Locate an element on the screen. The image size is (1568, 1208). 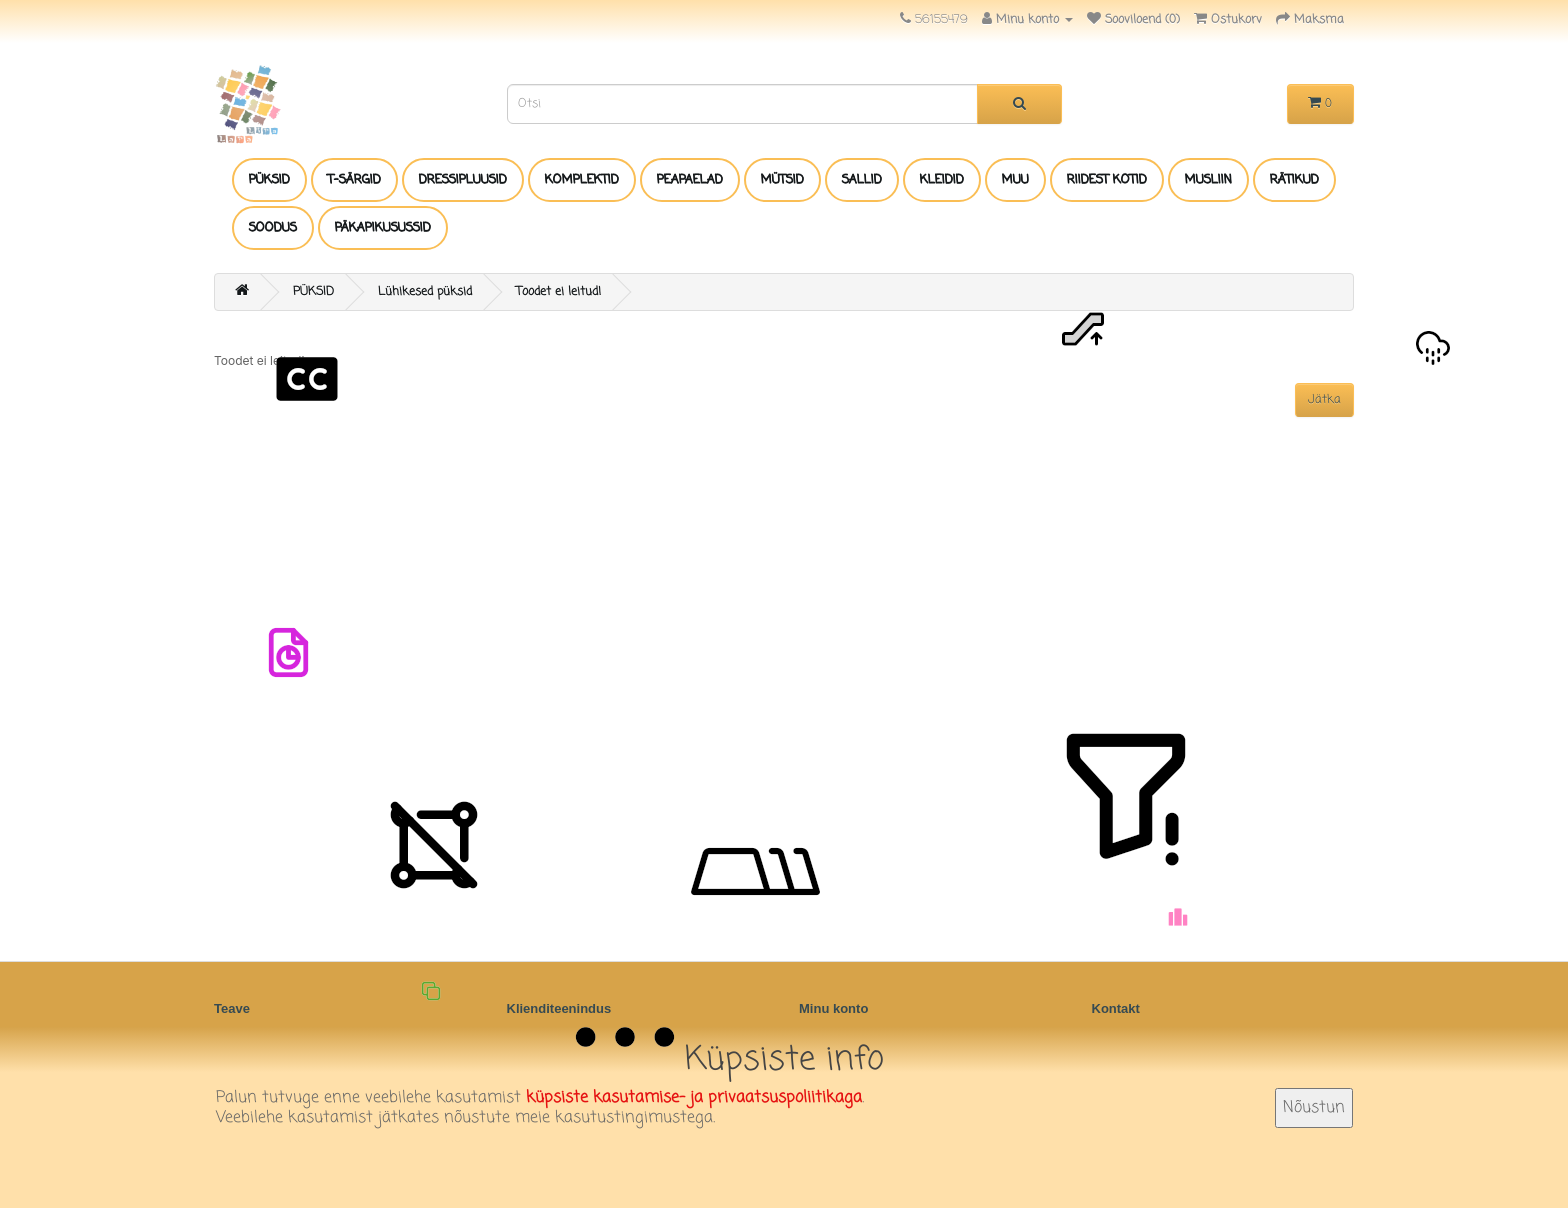
disable shape tools is located at coordinates (434, 845).